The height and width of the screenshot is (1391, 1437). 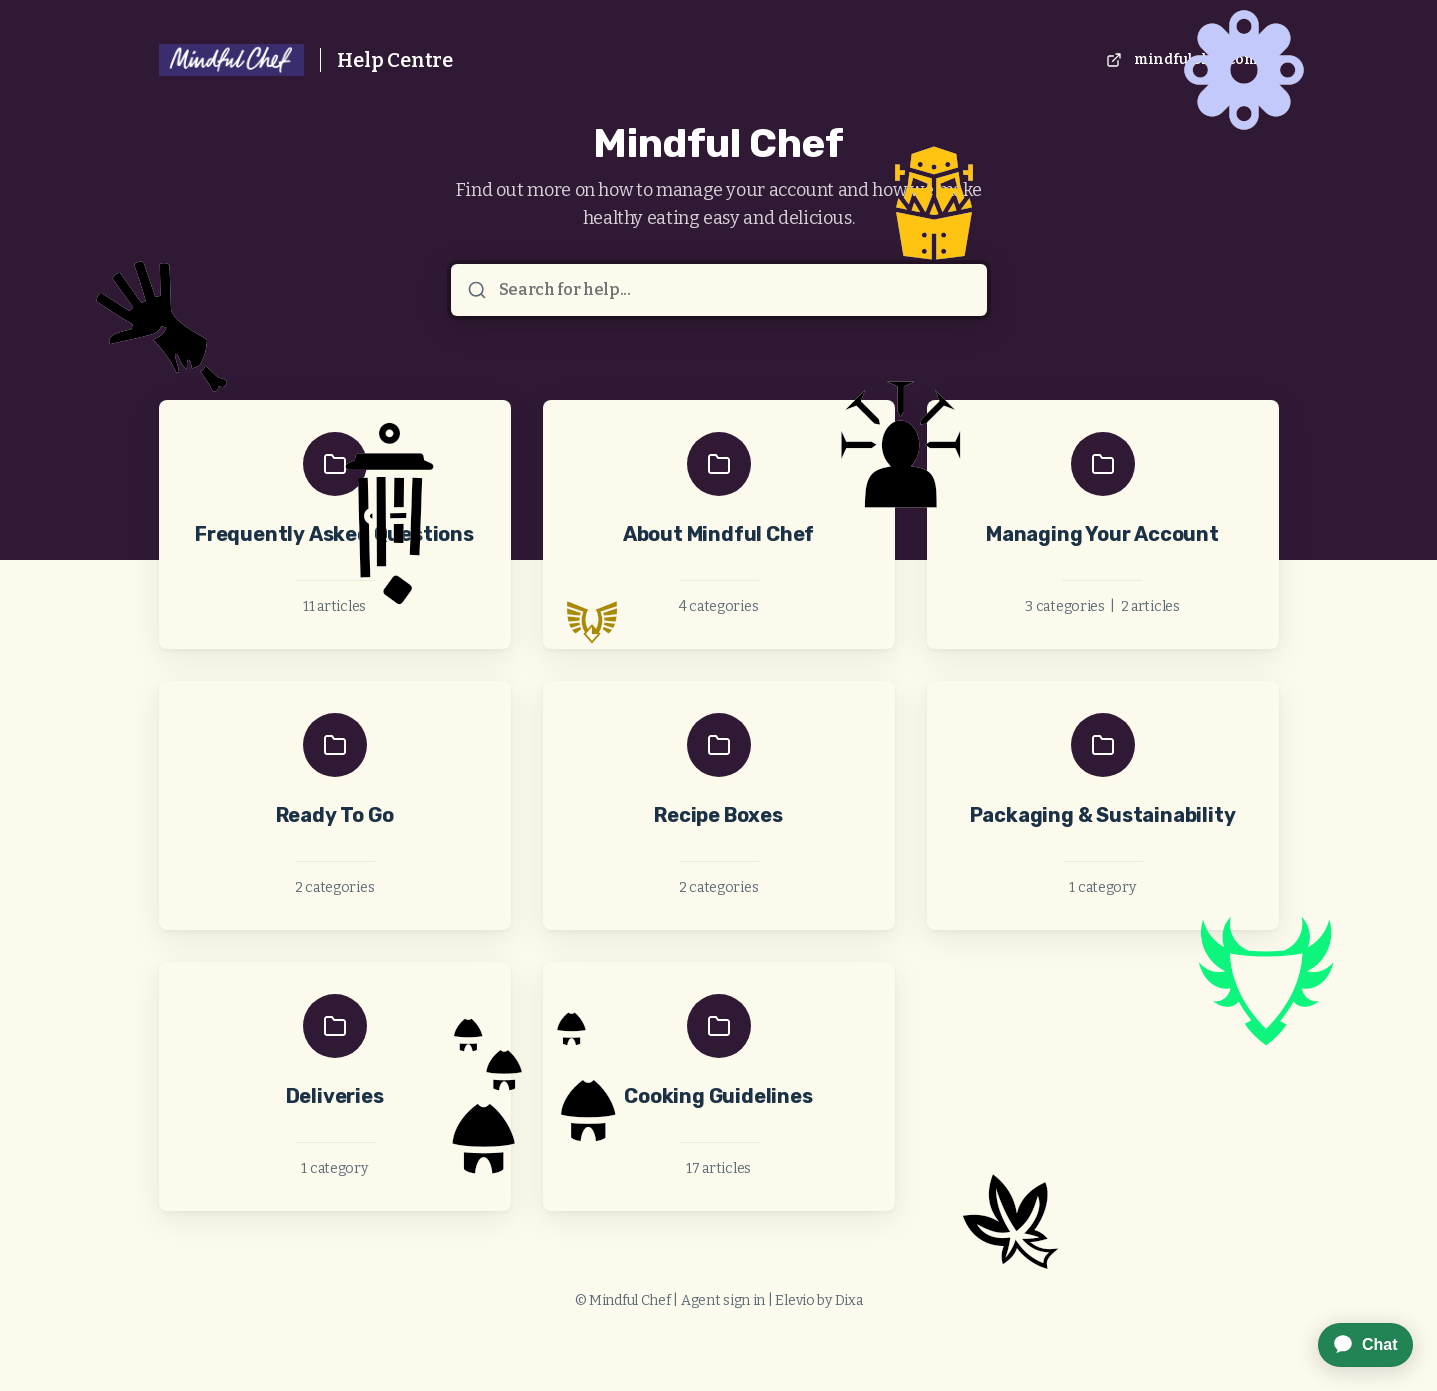 What do you see at coordinates (161, 327) in the screenshot?
I see `indicates a defeated enemy or combat event in a game` at bounding box center [161, 327].